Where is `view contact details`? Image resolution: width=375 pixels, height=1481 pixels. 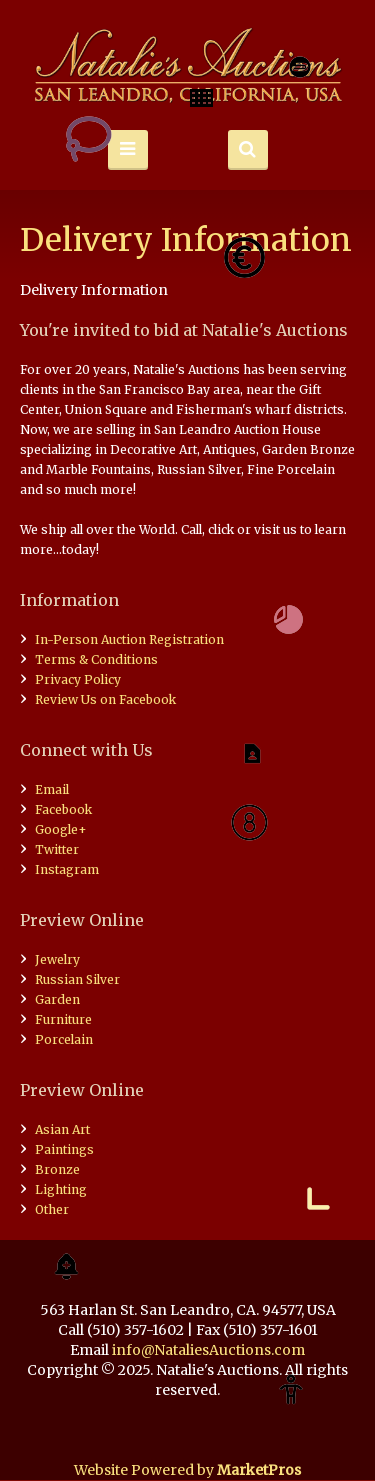 view contact details is located at coordinates (252, 753).